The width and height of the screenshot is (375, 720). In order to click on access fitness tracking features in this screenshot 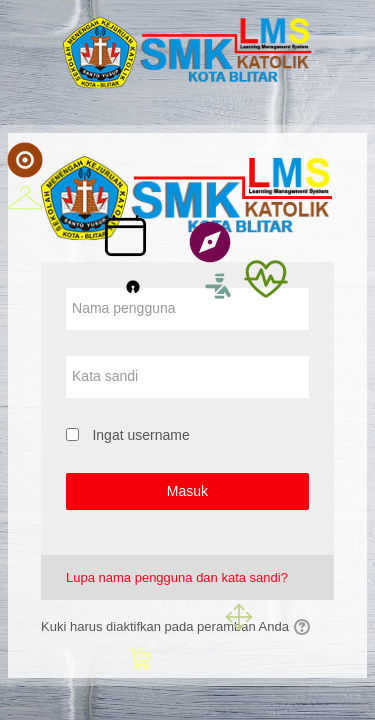, I will do `click(266, 279)`.